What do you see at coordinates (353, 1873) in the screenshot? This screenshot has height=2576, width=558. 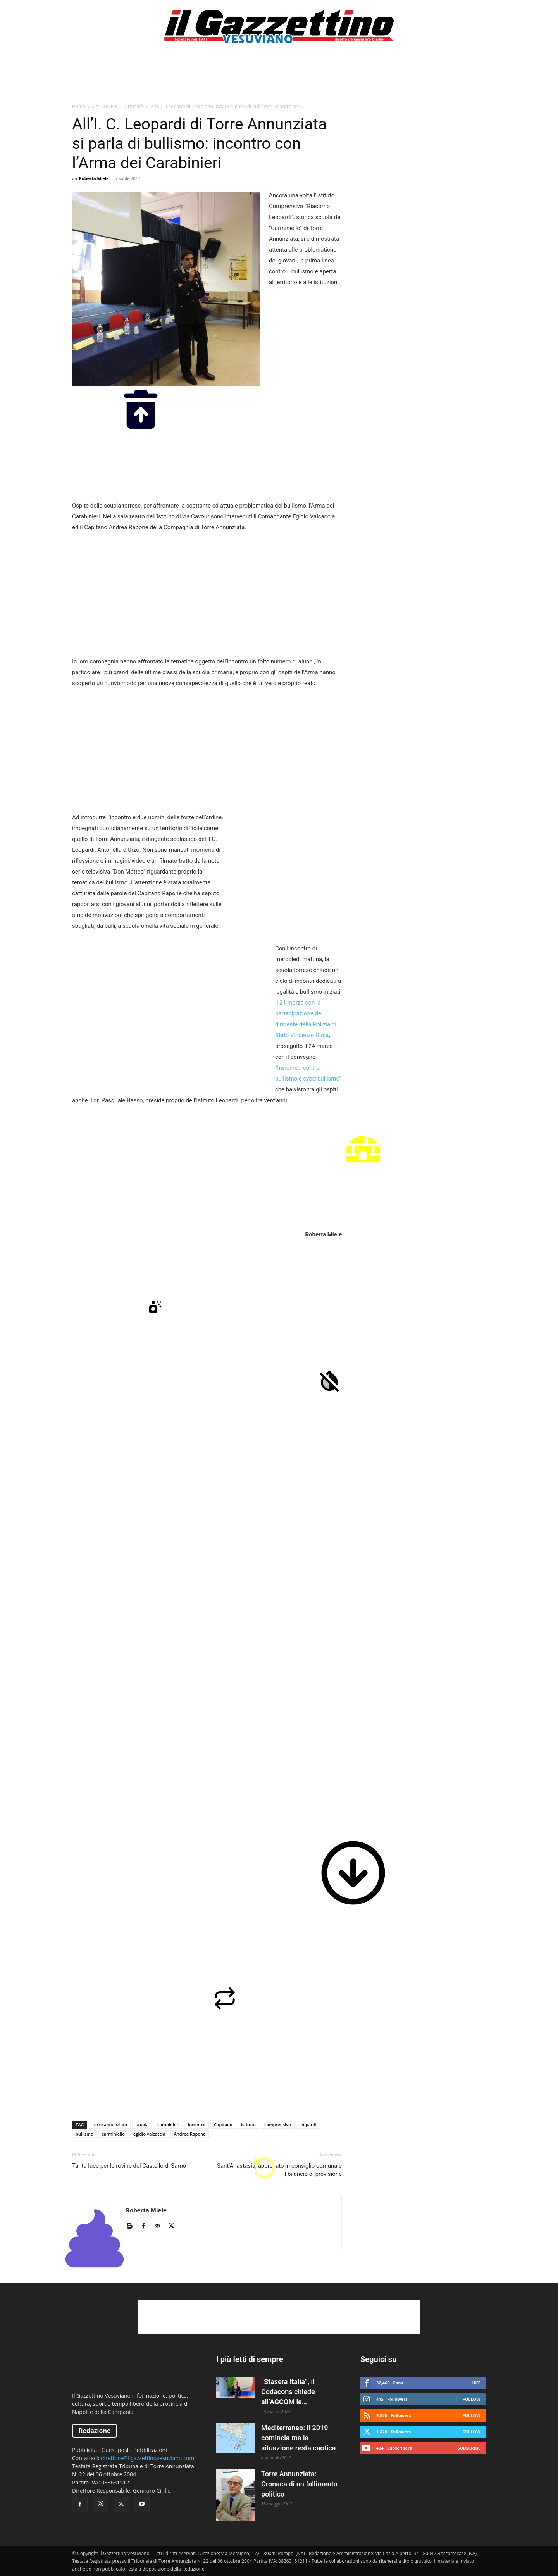 I see `download file or content` at bounding box center [353, 1873].